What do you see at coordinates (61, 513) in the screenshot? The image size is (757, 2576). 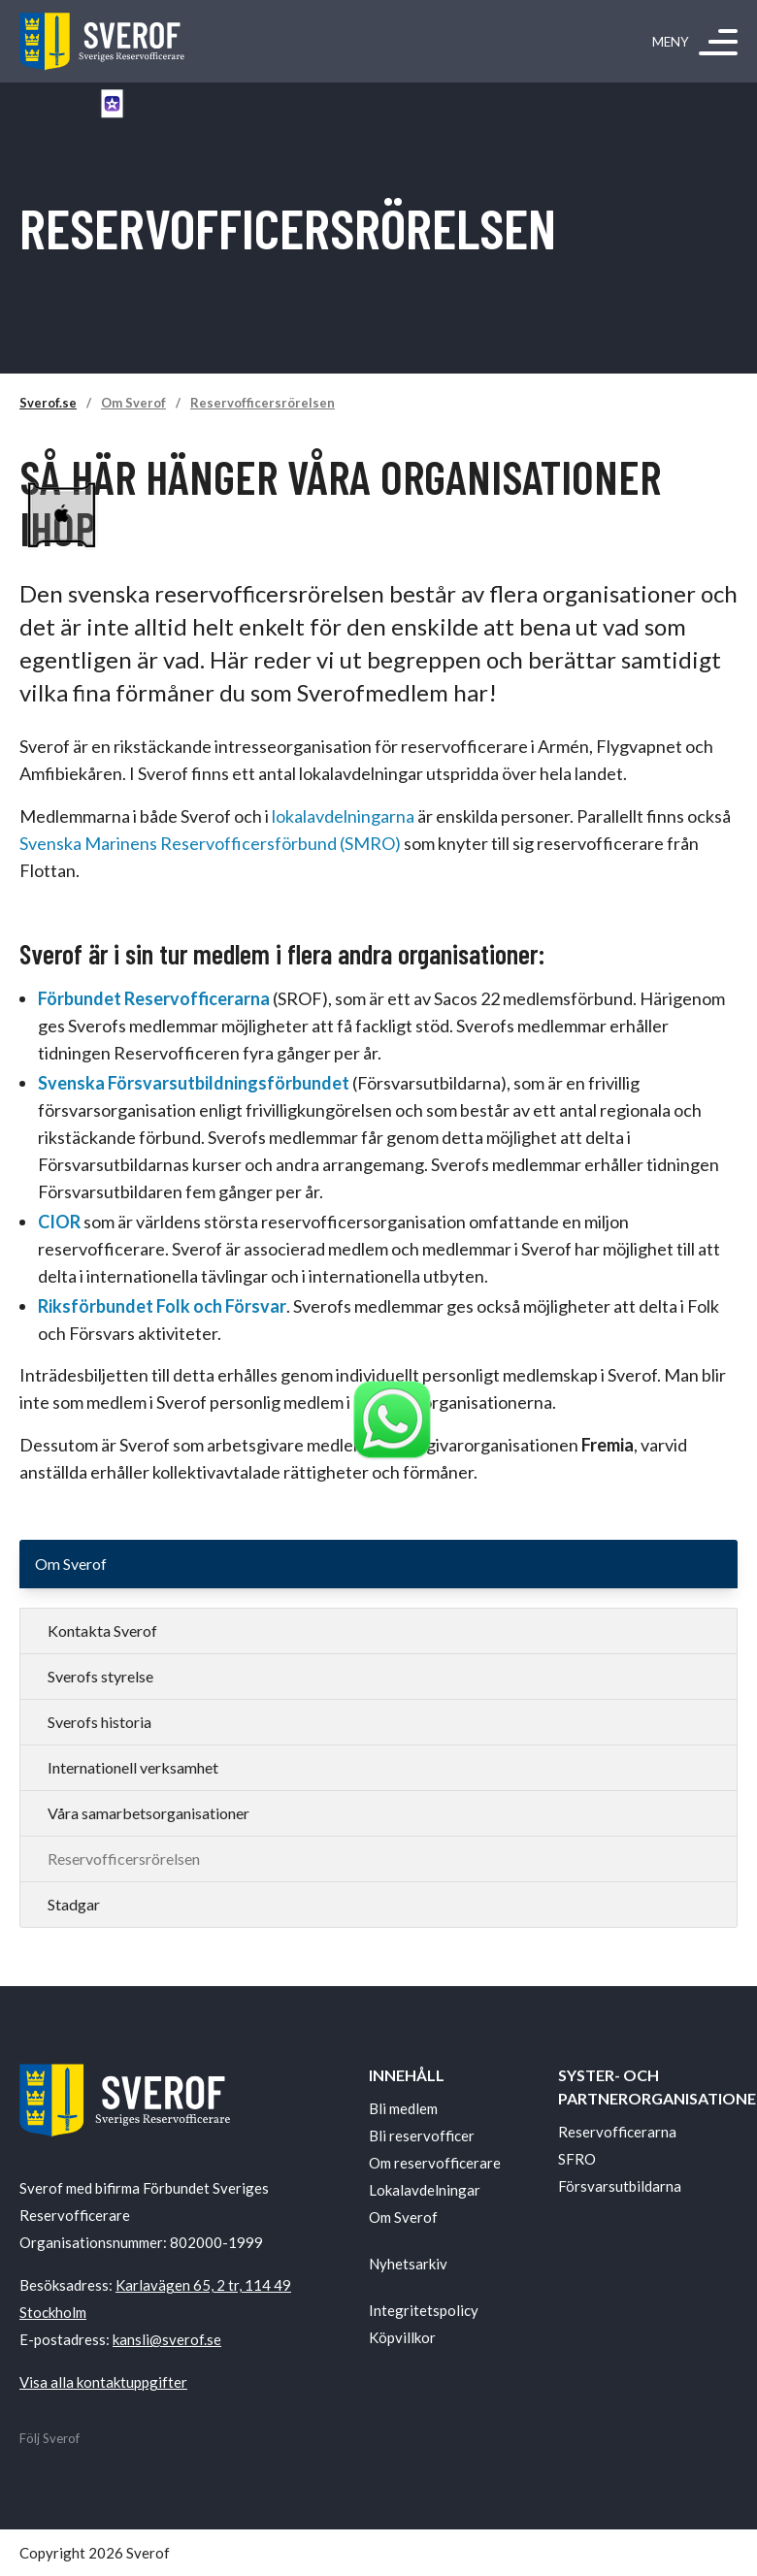 I see `navigate to mac pro in finder sidebar` at bounding box center [61, 513].